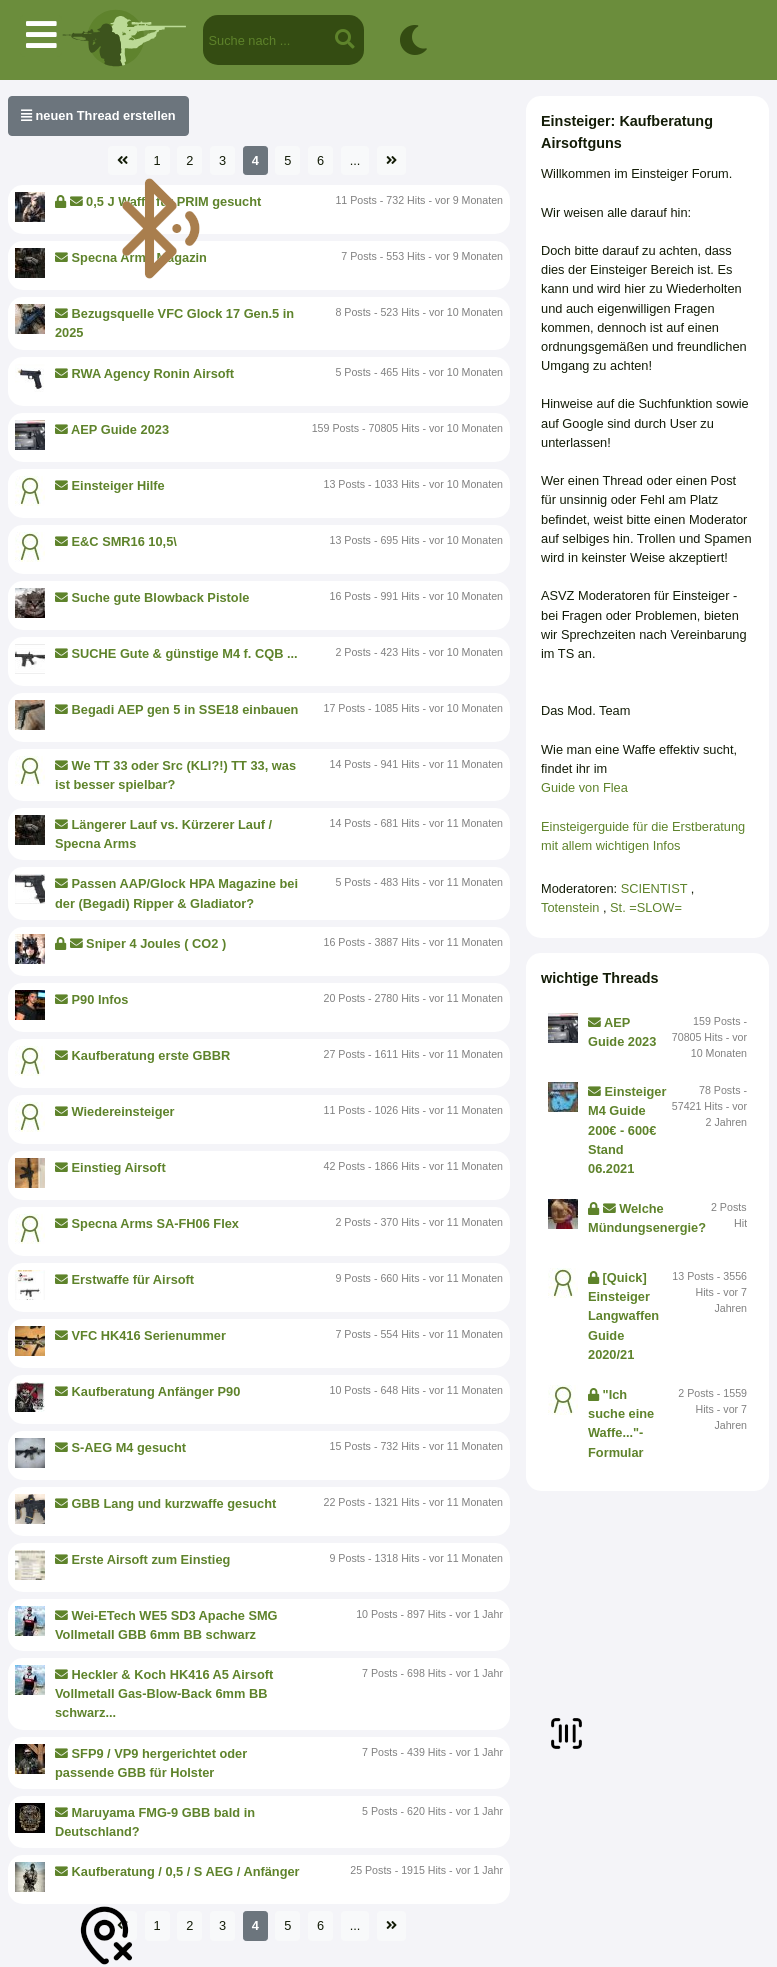  Describe the element at coordinates (566, 1733) in the screenshot. I see `scan a barcode` at that location.